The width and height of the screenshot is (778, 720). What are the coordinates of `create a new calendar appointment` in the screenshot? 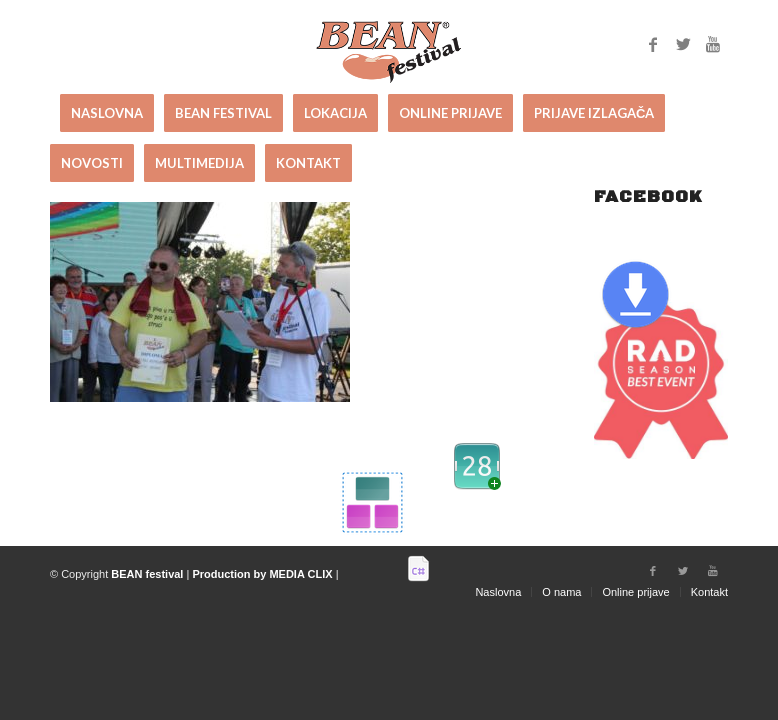 It's located at (477, 466).